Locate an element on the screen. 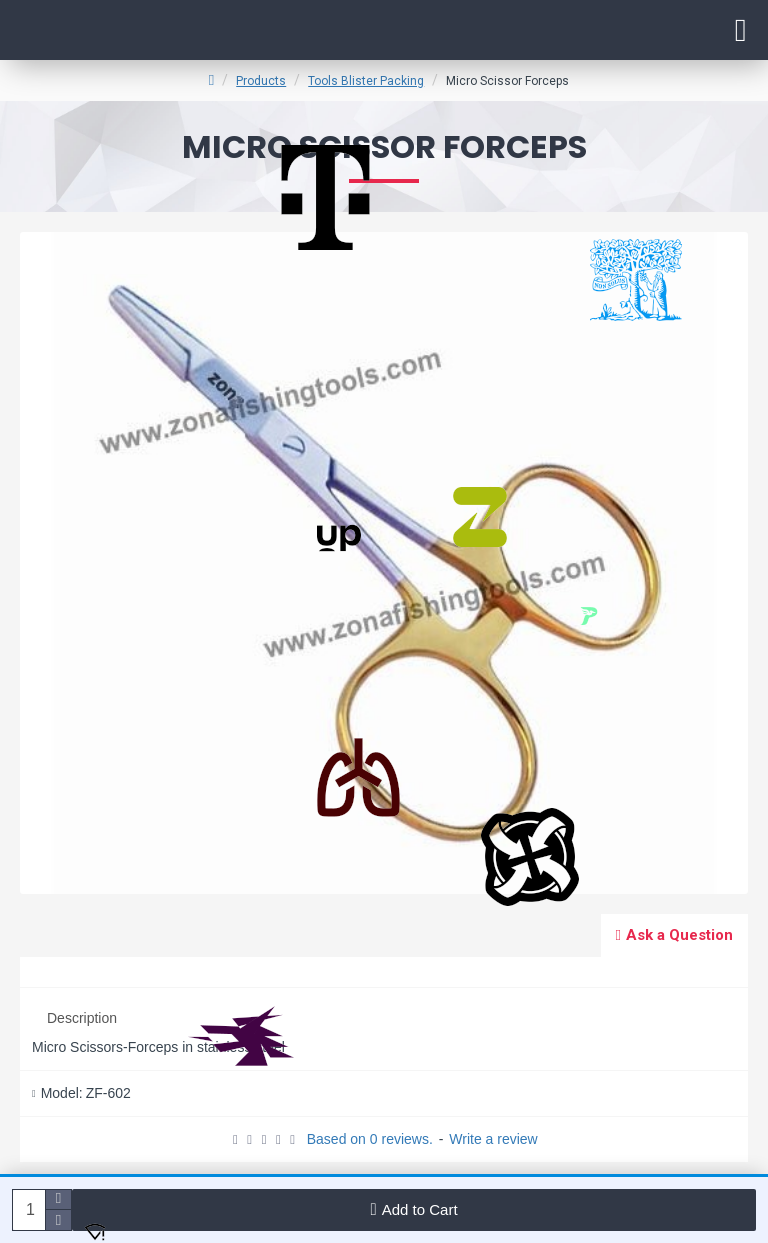 The width and height of the screenshot is (768, 1243). indicates wifi connection error or problem is located at coordinates (95, 1232).